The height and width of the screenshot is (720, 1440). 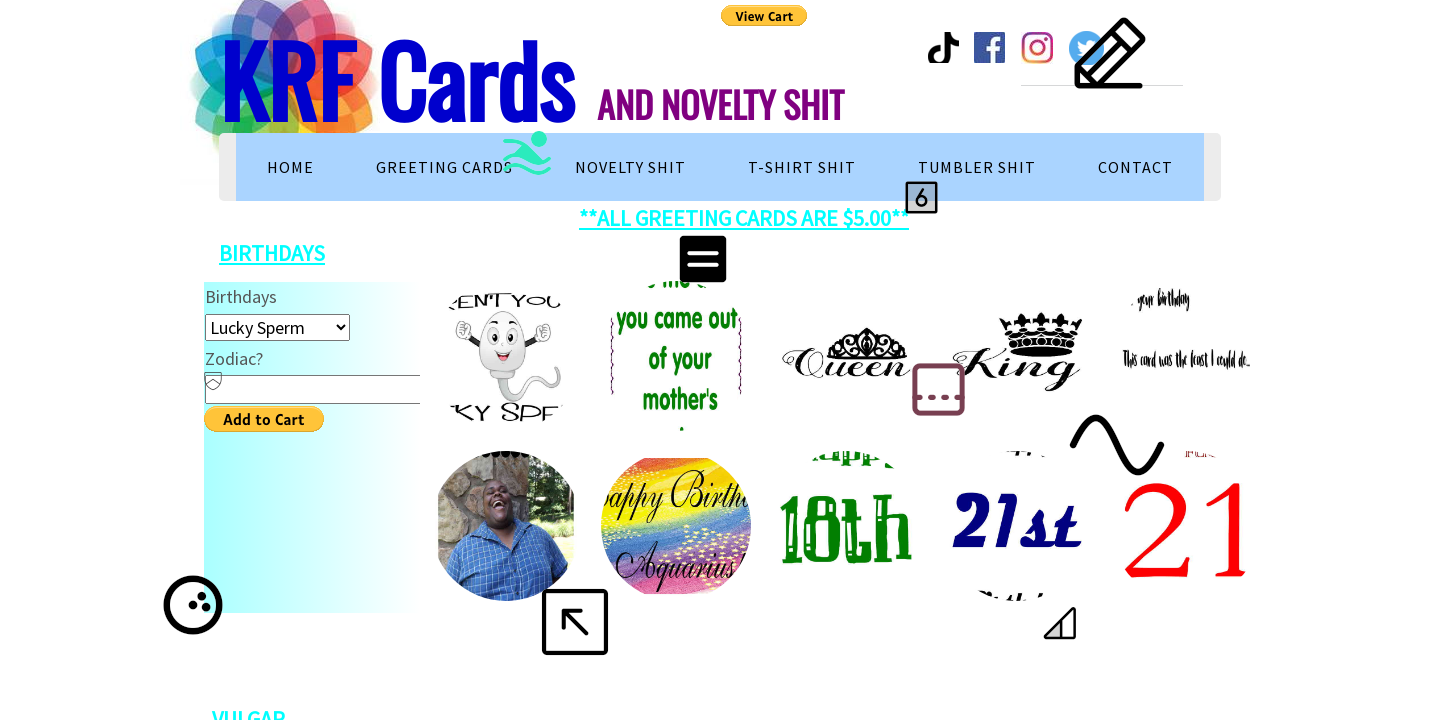 What do you see at coordinates (703, 259) in the screenshot?
I see `indicates equality or comparison between values` at bounding box center [703, 259].